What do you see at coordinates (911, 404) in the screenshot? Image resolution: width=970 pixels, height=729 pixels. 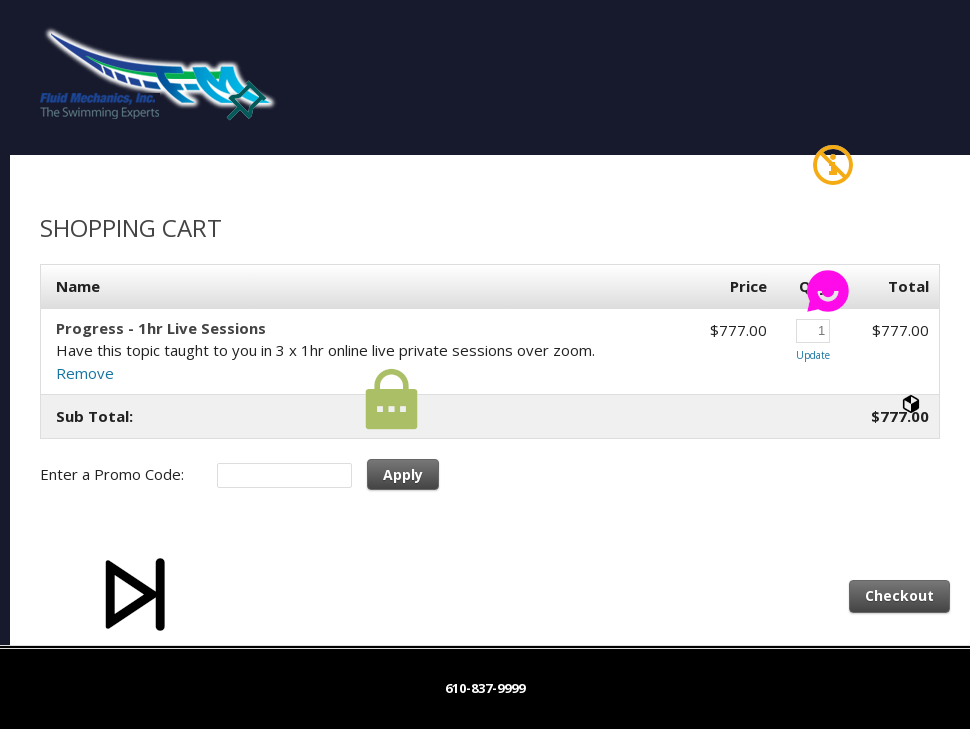 I see `flatpak package manager logo` at bounding box center [911, 404].